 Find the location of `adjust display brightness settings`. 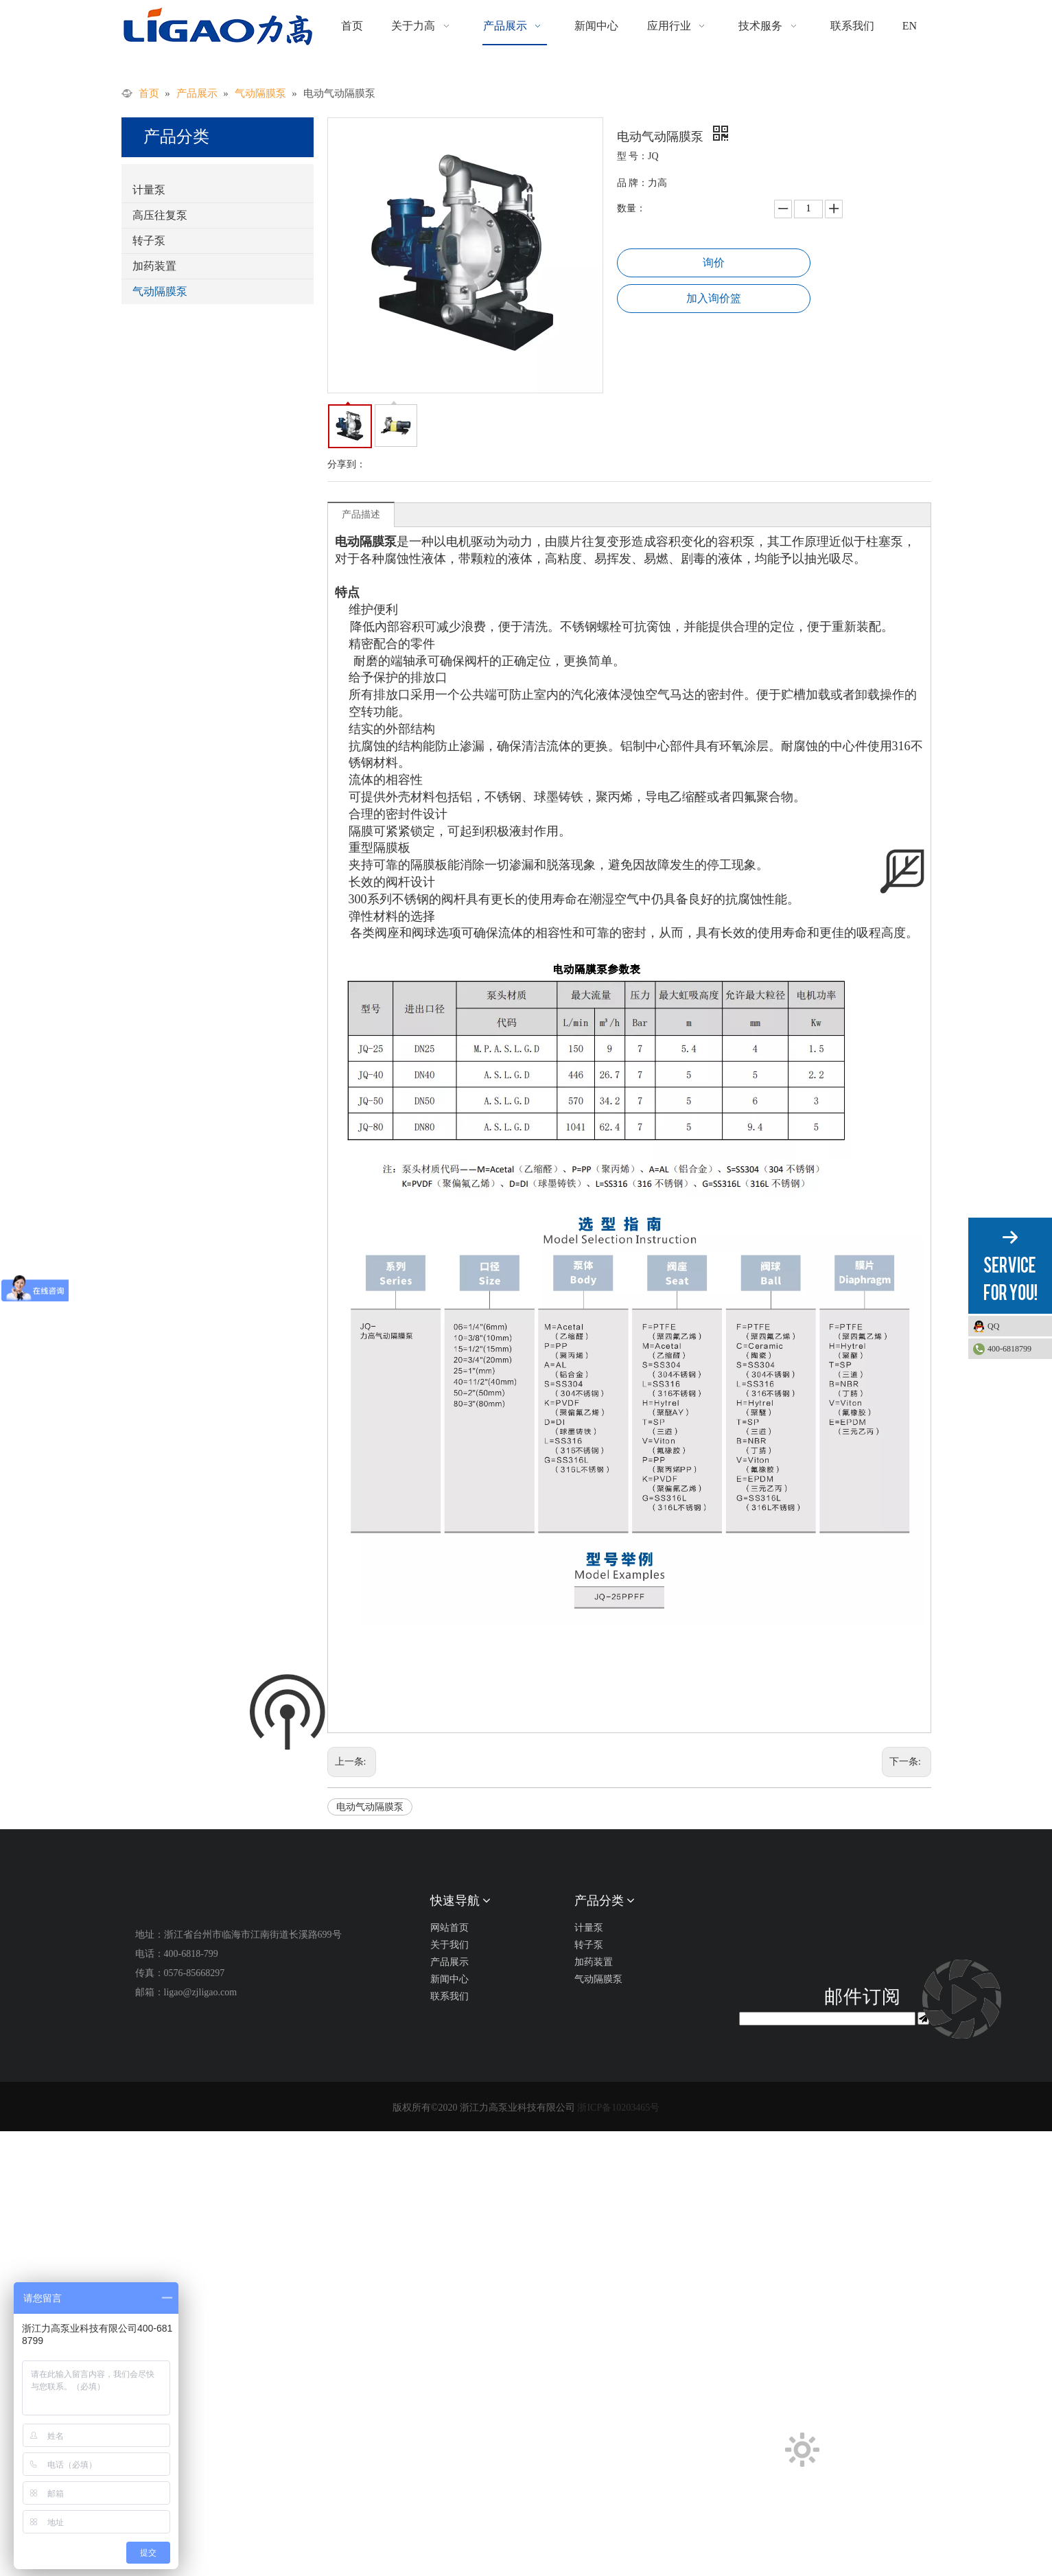

adjust display brightness settings is located at coordinates (802, 2450).